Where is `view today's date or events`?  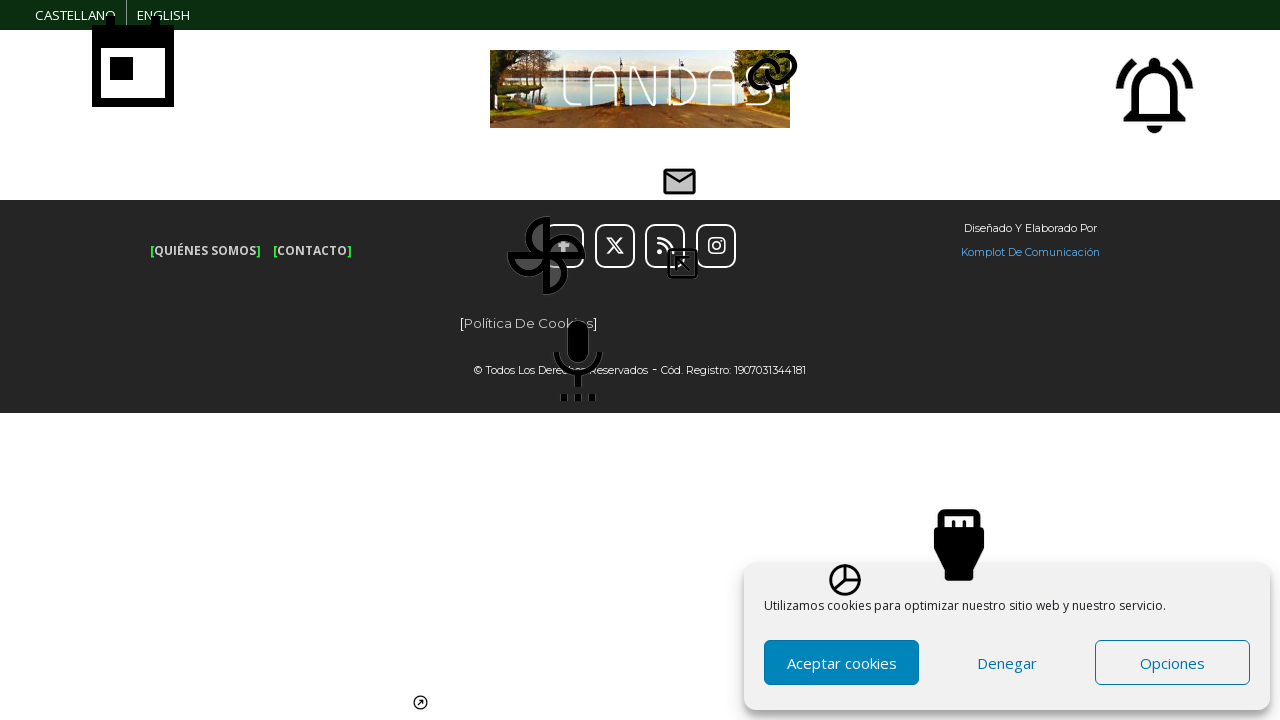
view today's date or events is located at coordinates (133, 66).